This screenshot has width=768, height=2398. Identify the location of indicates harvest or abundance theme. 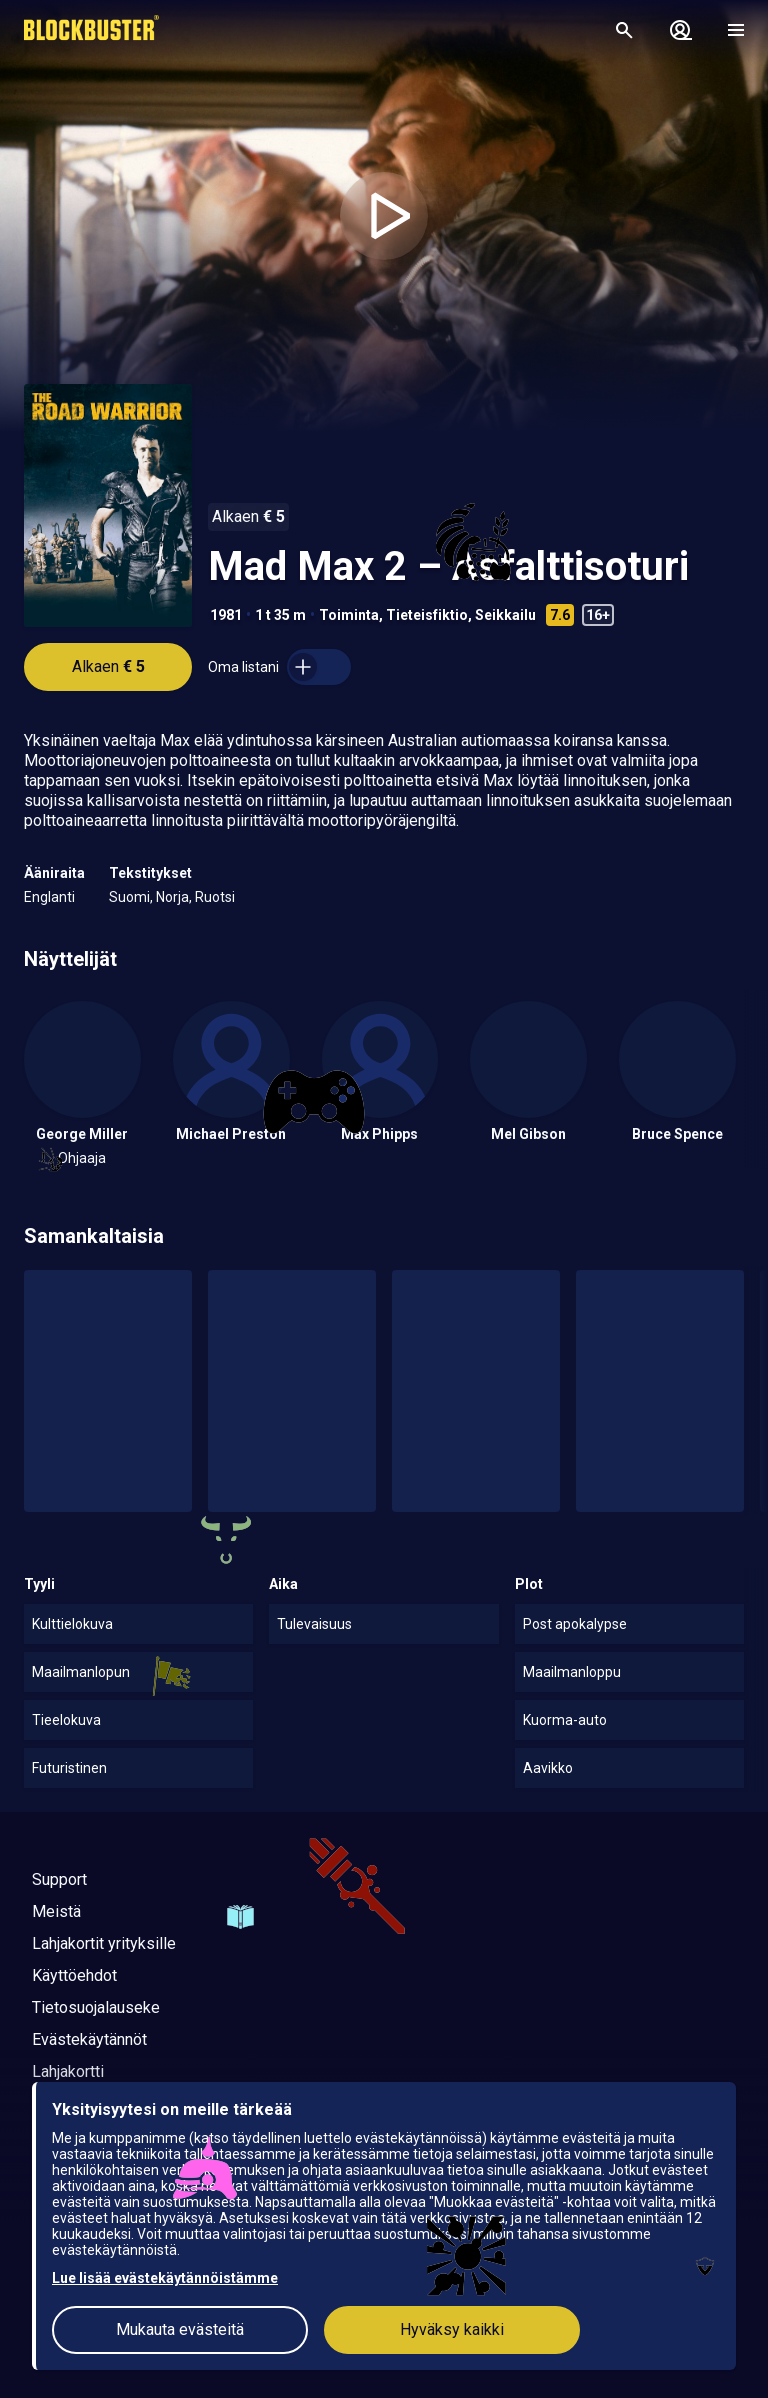
(473, 541).